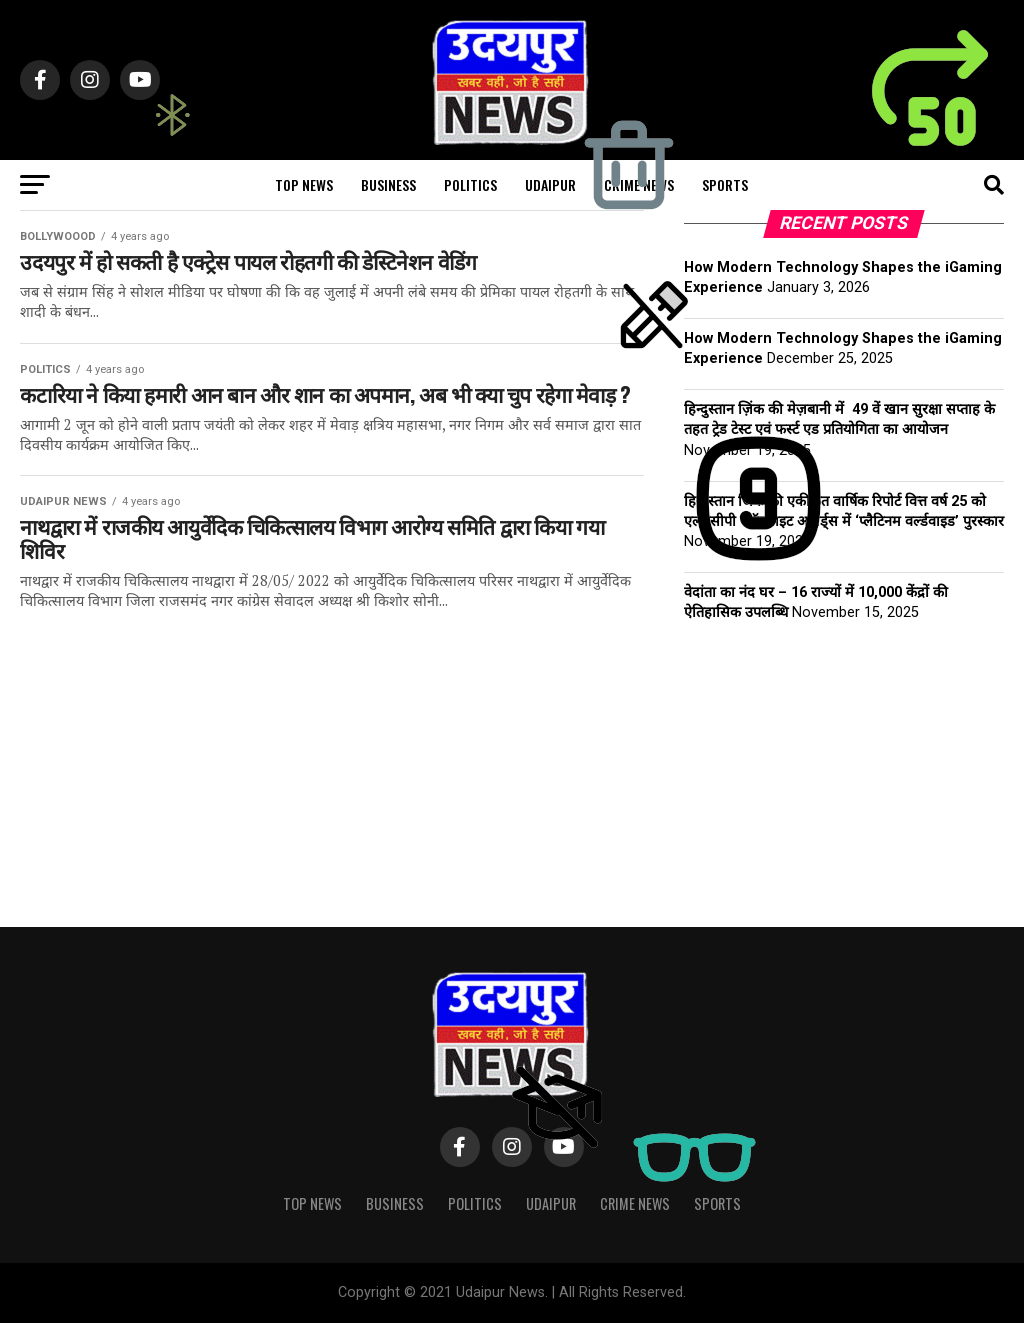  I want to click on enable reading mode or accessibility features, so click(694, 1157).